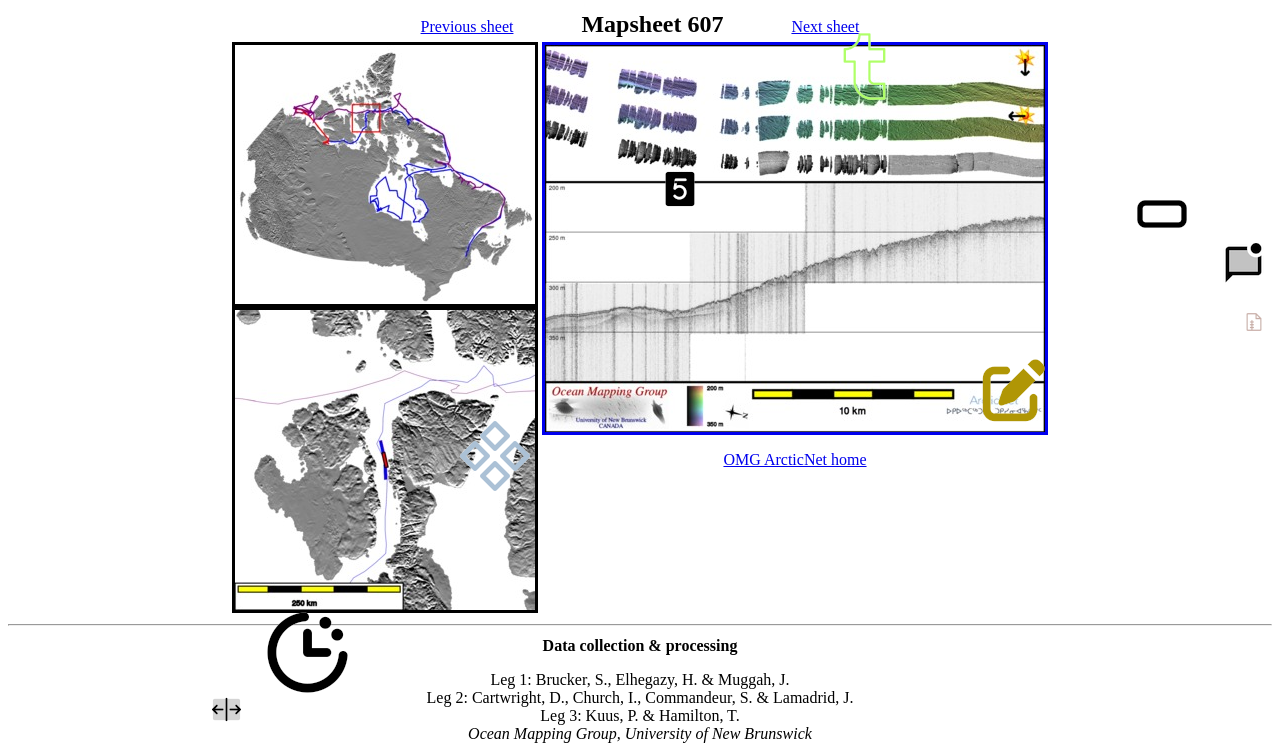 This screenshot has height=754, width=1280. Describe the element at coordinates (226, 709) in the screenshot. I see `expand content horizontally` at that location.